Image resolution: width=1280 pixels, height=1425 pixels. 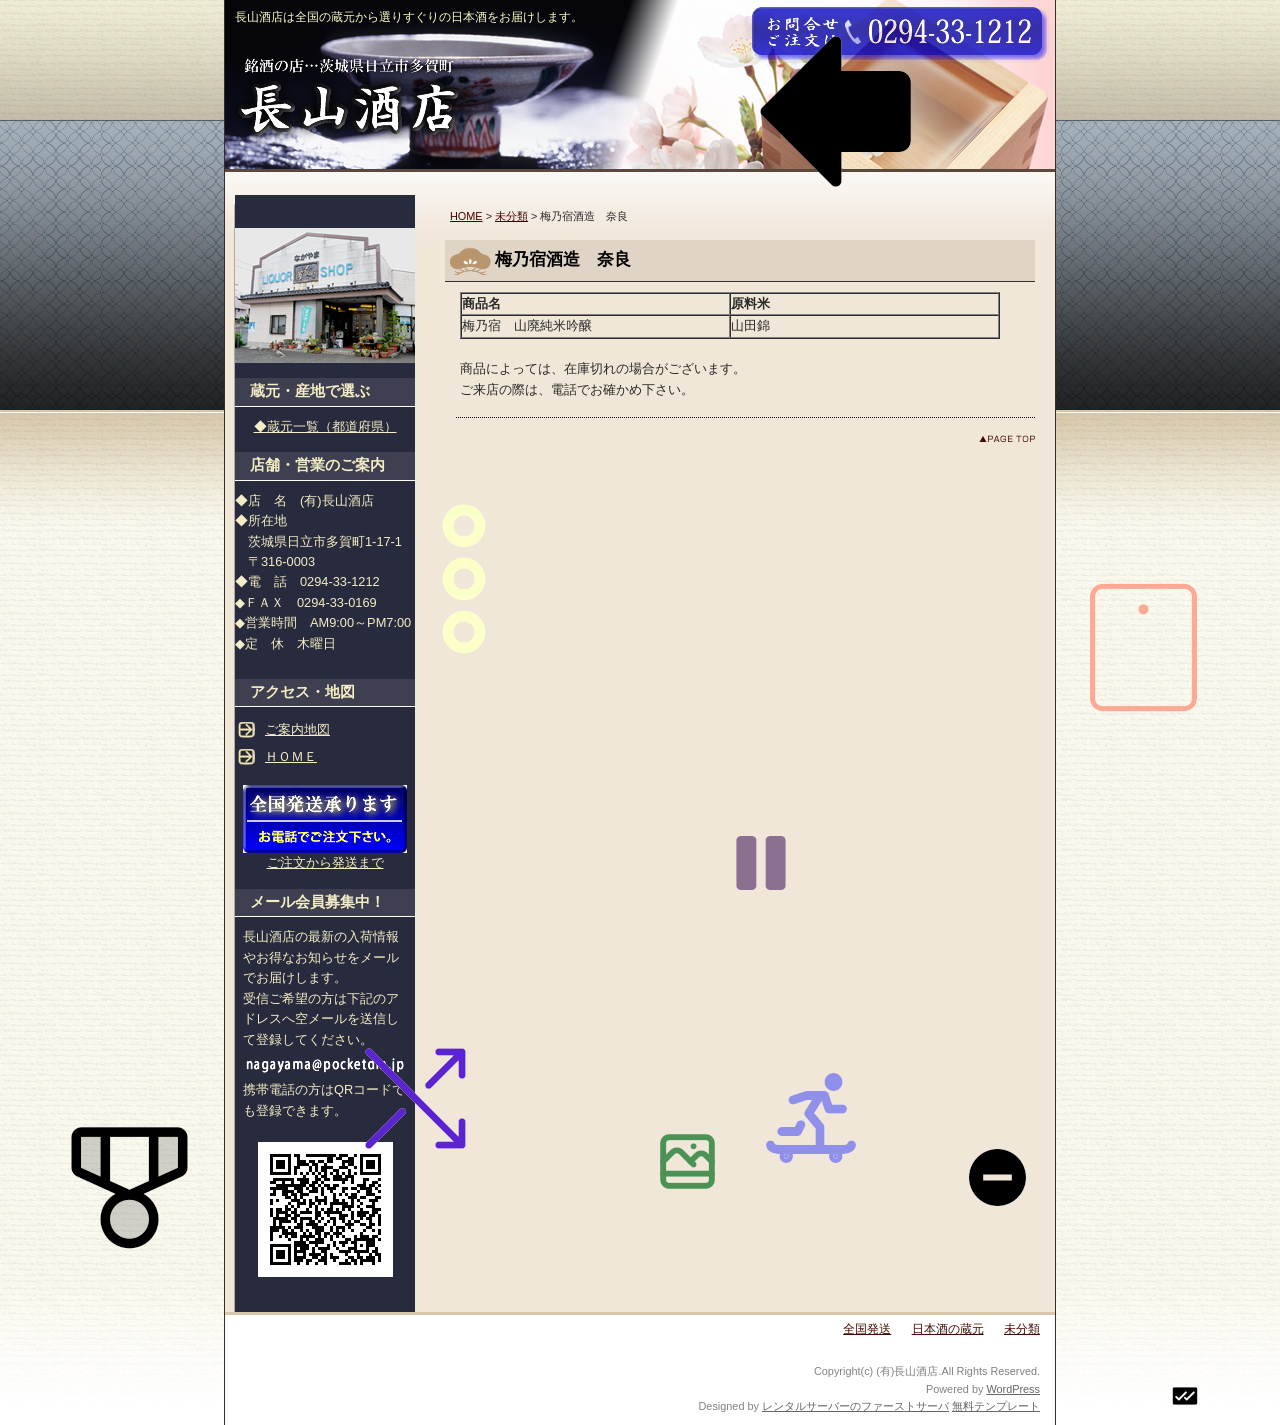 What do you see at coordinates (761, 863) in the screenshot?
I see `pause media playback` at bounding box center [761, 863].